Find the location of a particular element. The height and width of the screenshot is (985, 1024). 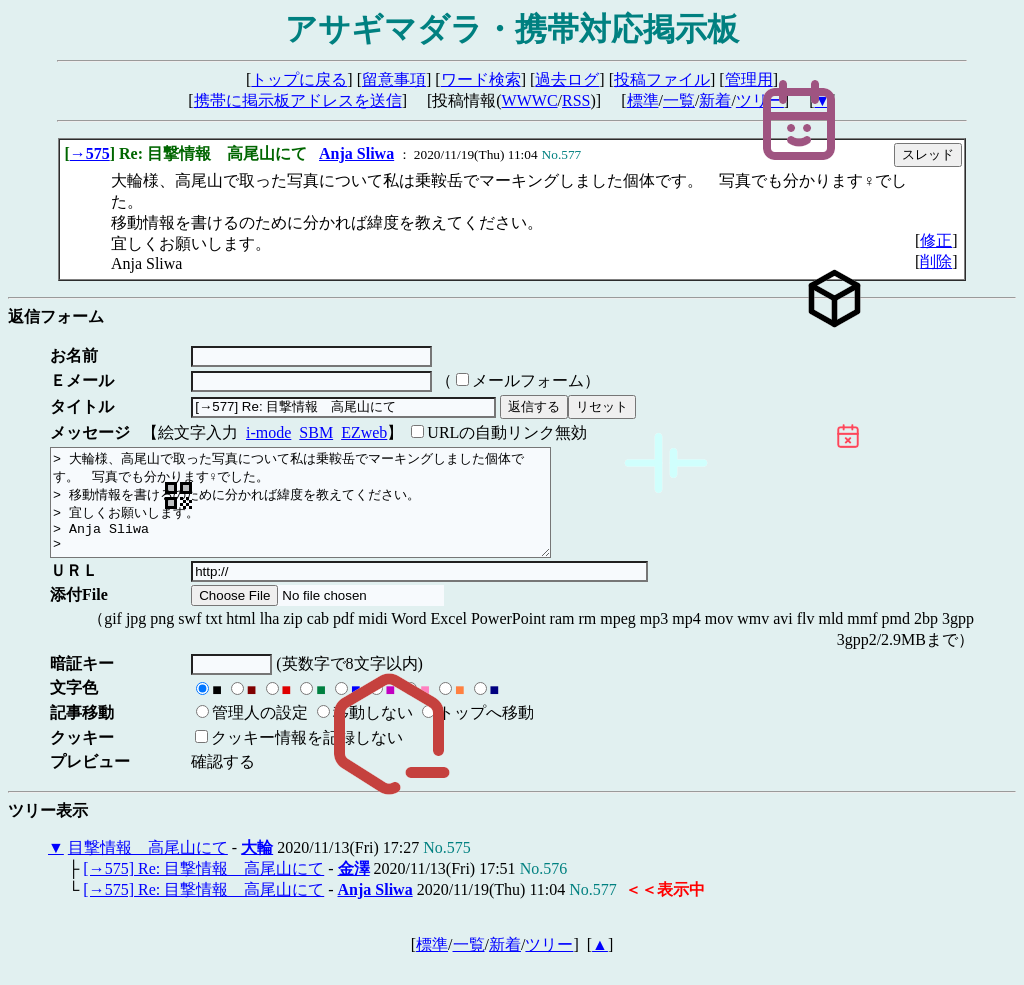

represents a battery or power cell in a circuit diagram is located at coordinates (666, 463).